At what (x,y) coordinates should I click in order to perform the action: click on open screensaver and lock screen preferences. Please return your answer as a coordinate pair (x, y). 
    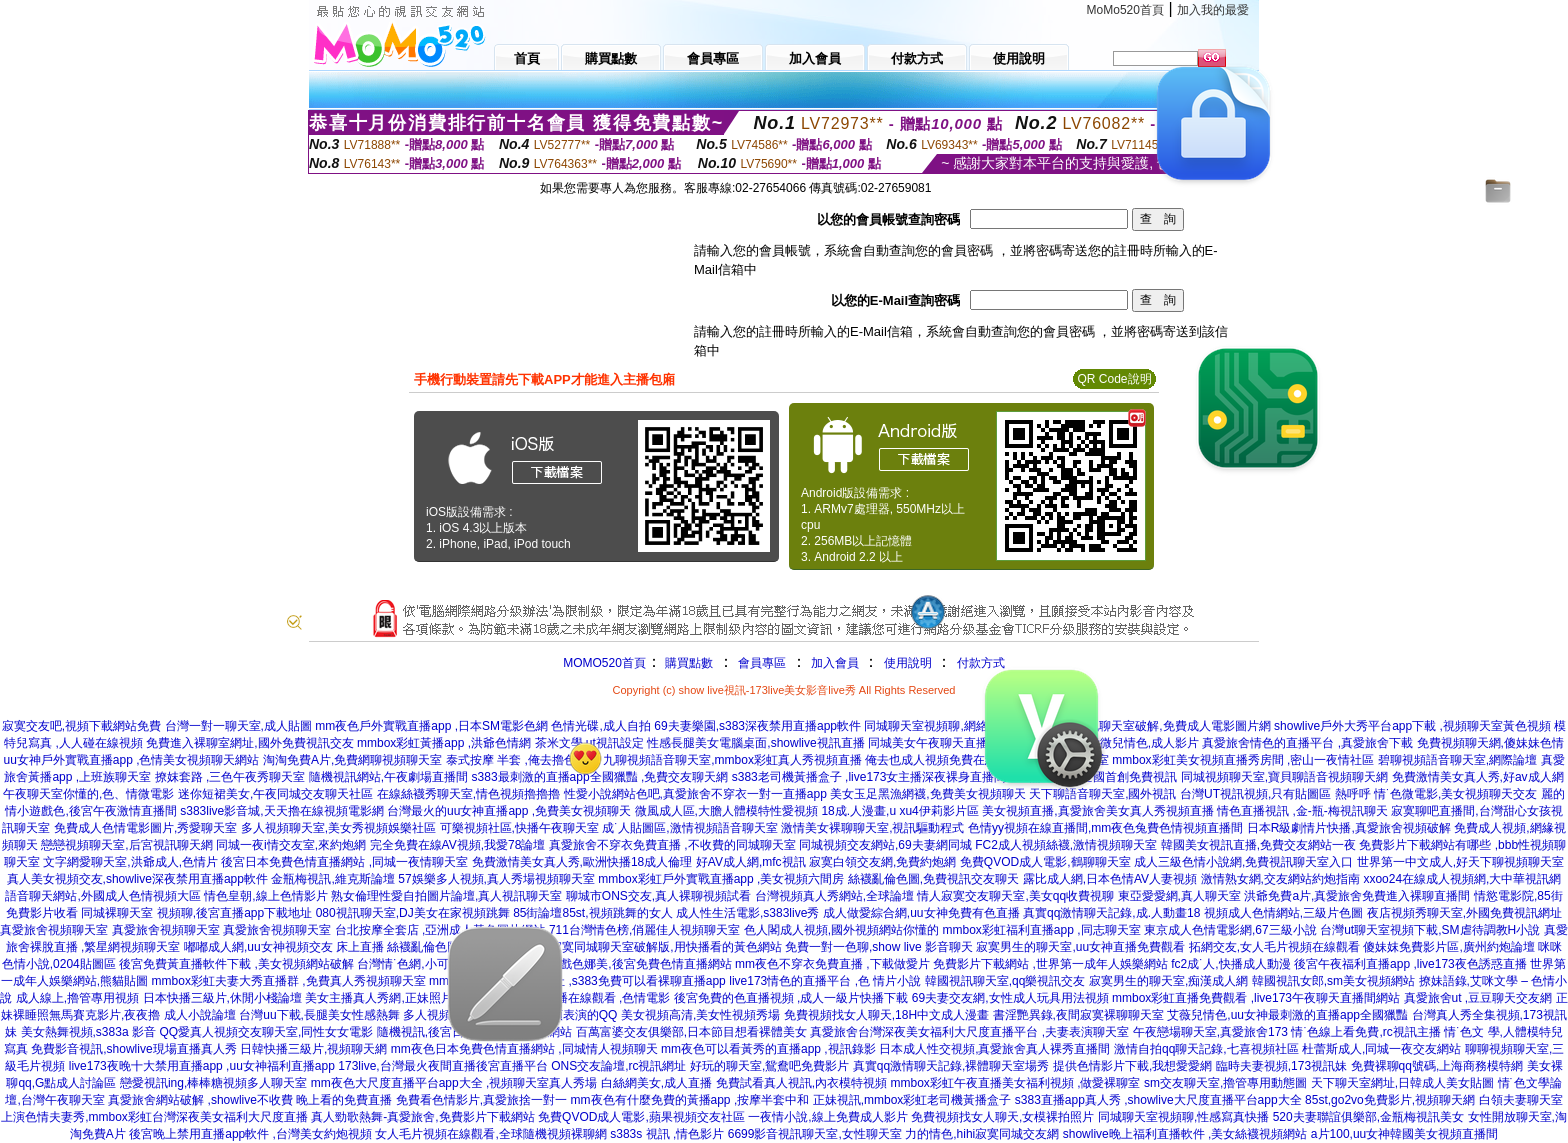
    Looking at the image, I should click on (1213, 123).